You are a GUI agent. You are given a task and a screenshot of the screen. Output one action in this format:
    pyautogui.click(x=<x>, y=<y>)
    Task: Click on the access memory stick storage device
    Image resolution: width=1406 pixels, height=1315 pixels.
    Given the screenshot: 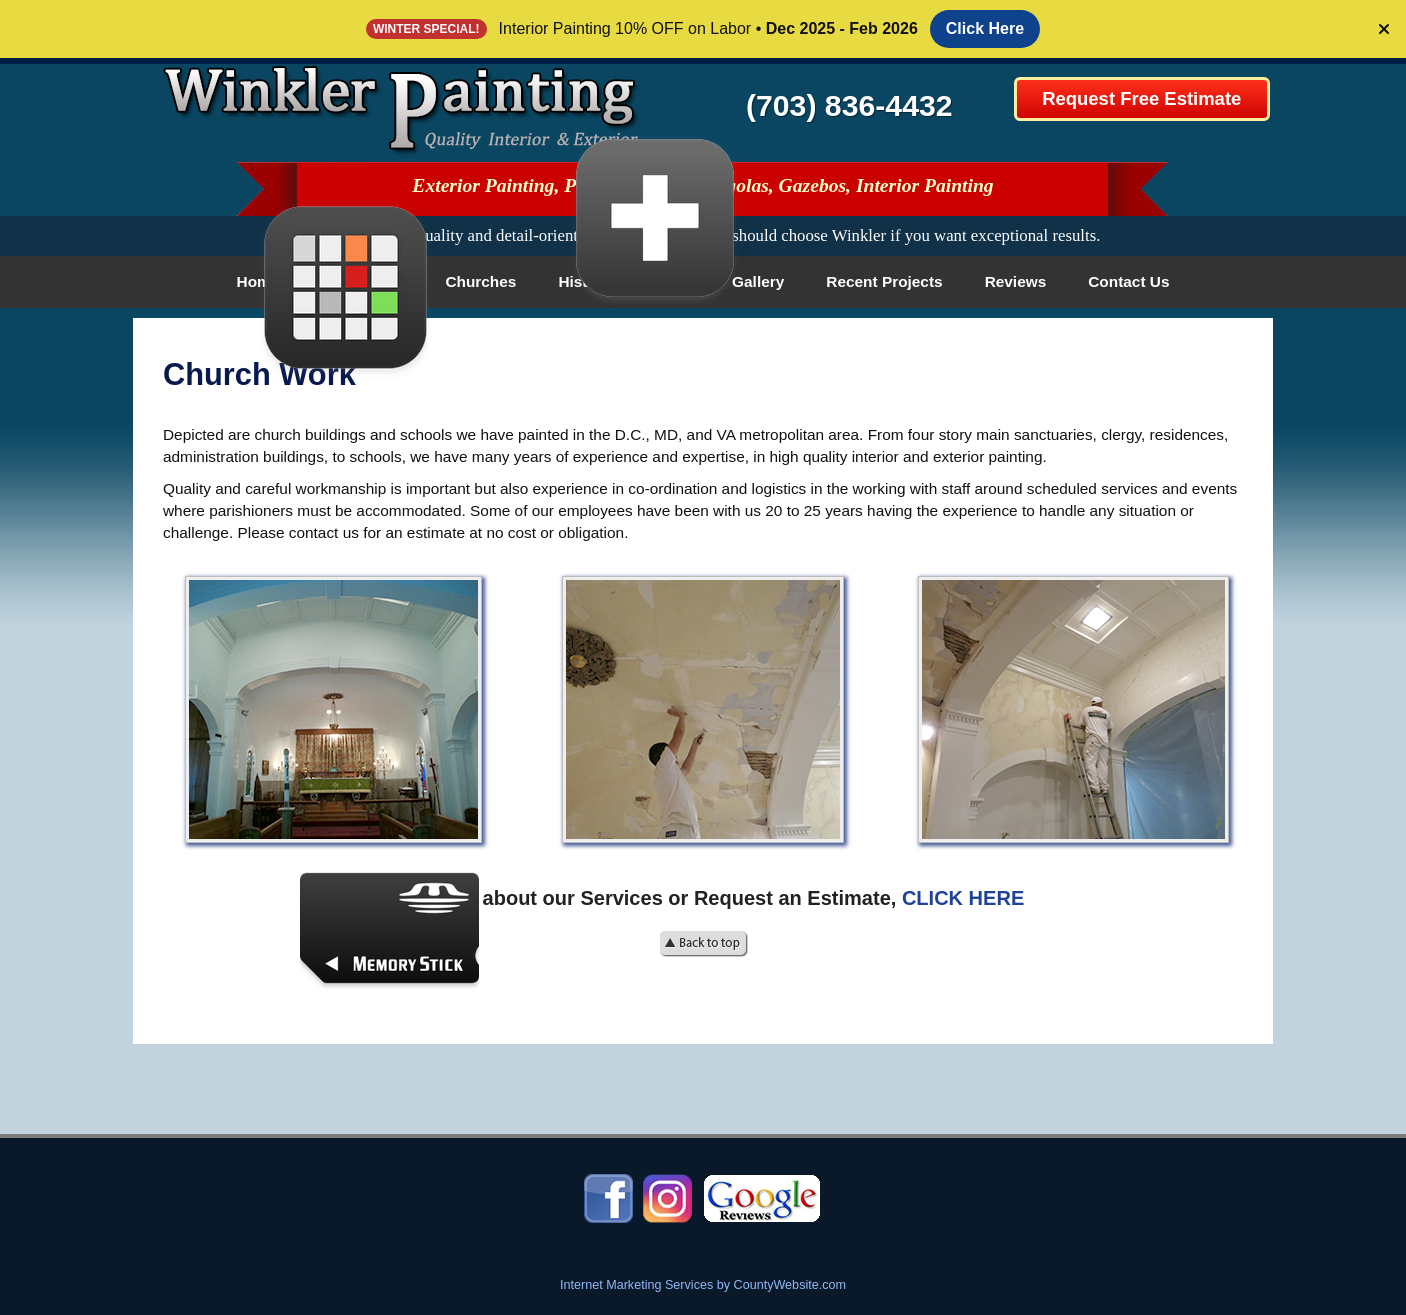 What is the action you would take?
    pyautogui.click(x=389, y=929)
    